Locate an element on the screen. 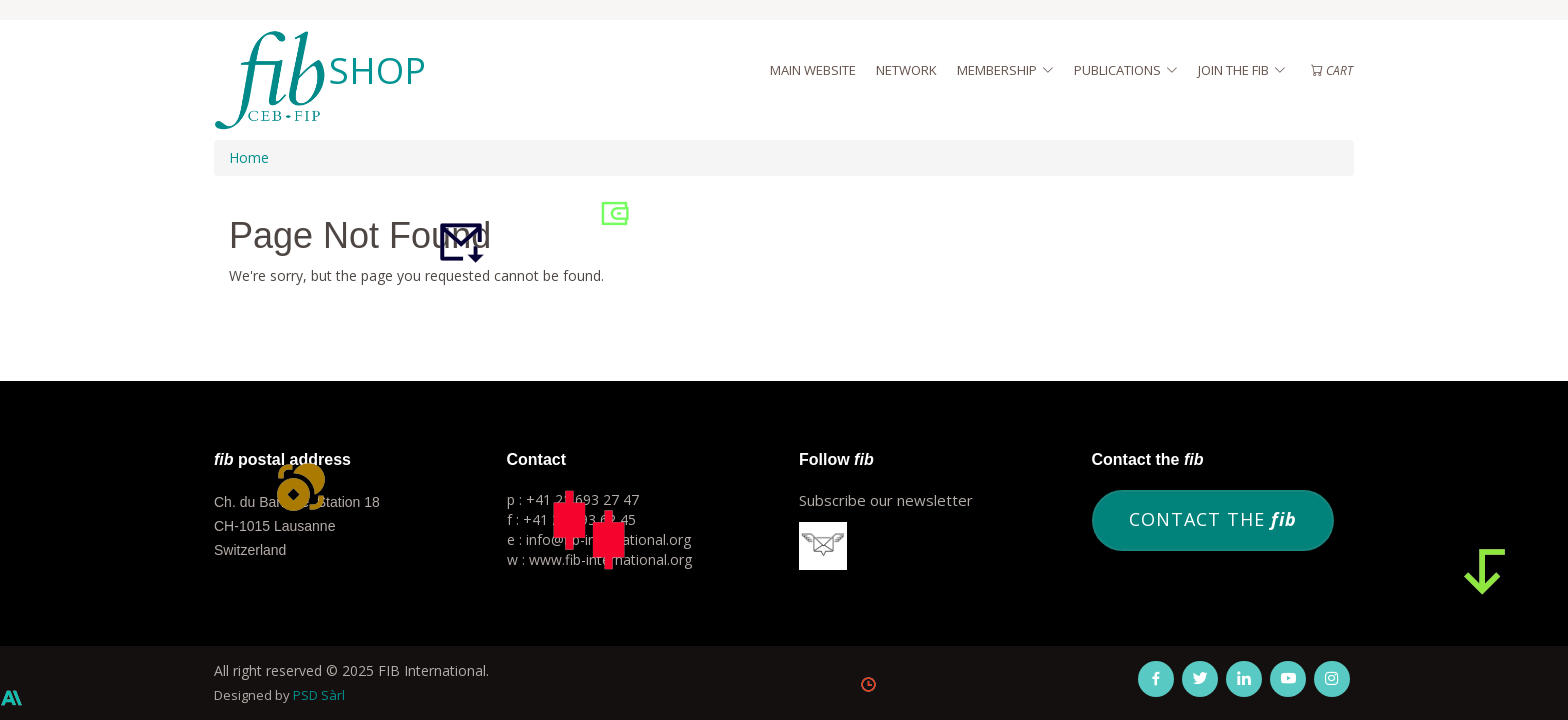  navigate back and down in a menu hierarchy is located at coordinates (1485, 569).